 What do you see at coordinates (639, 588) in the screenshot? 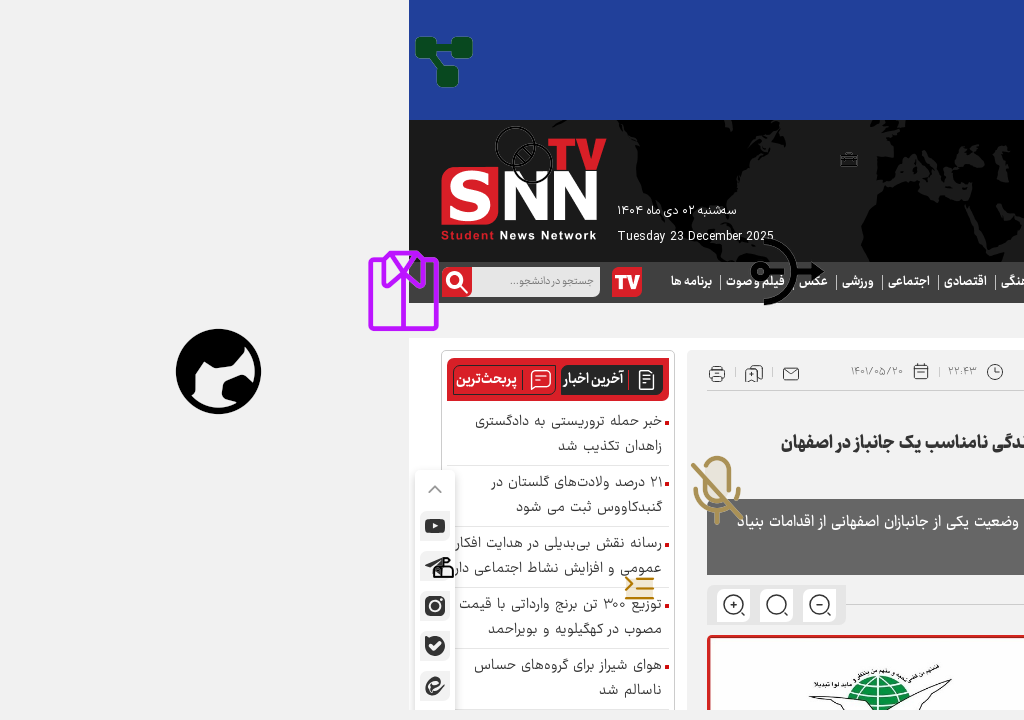
I see `increase text indentation` at bounding box center [639, 588].